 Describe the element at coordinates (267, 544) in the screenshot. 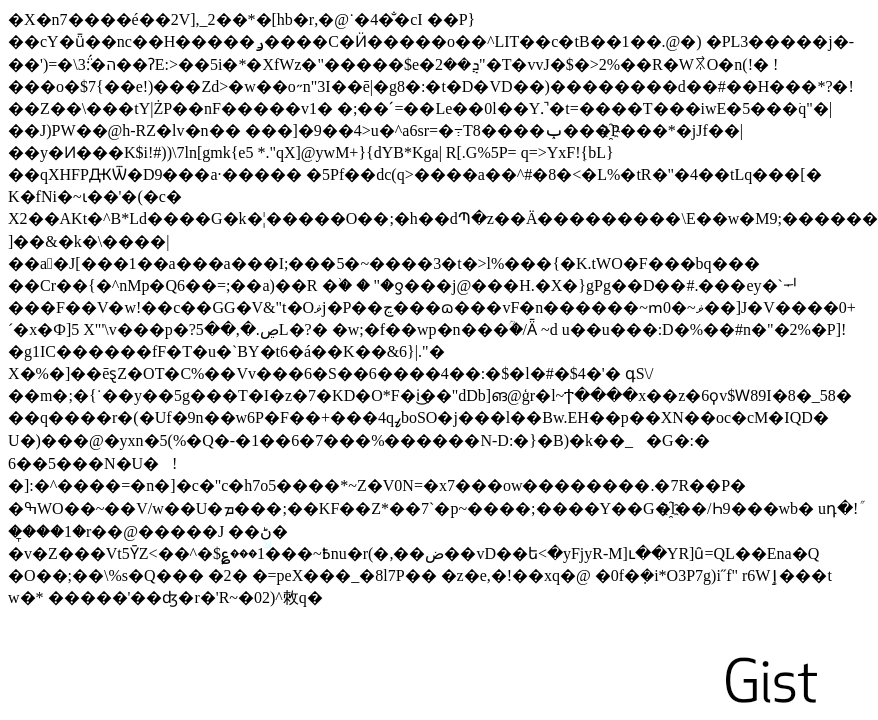

I see `navigate to the next item diagonally` at that location.